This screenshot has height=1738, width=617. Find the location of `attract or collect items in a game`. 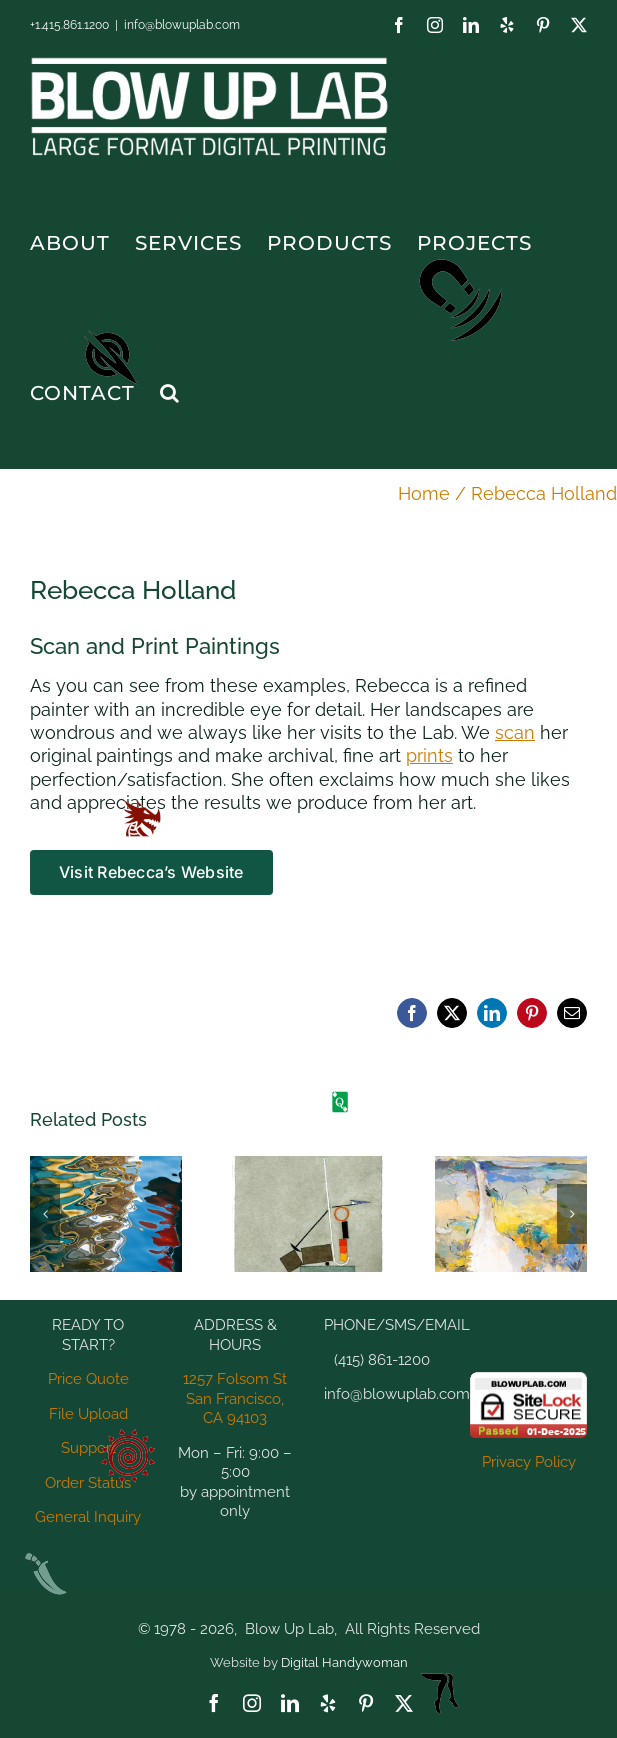

attract or collect items in a game is located at coordinates (460, 299).